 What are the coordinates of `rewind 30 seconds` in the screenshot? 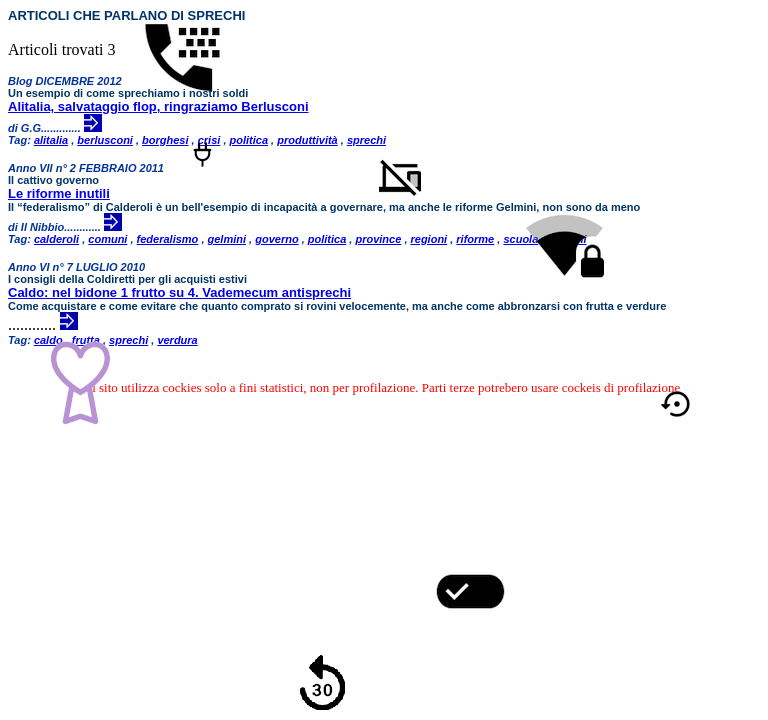 It's located at (322, 684).